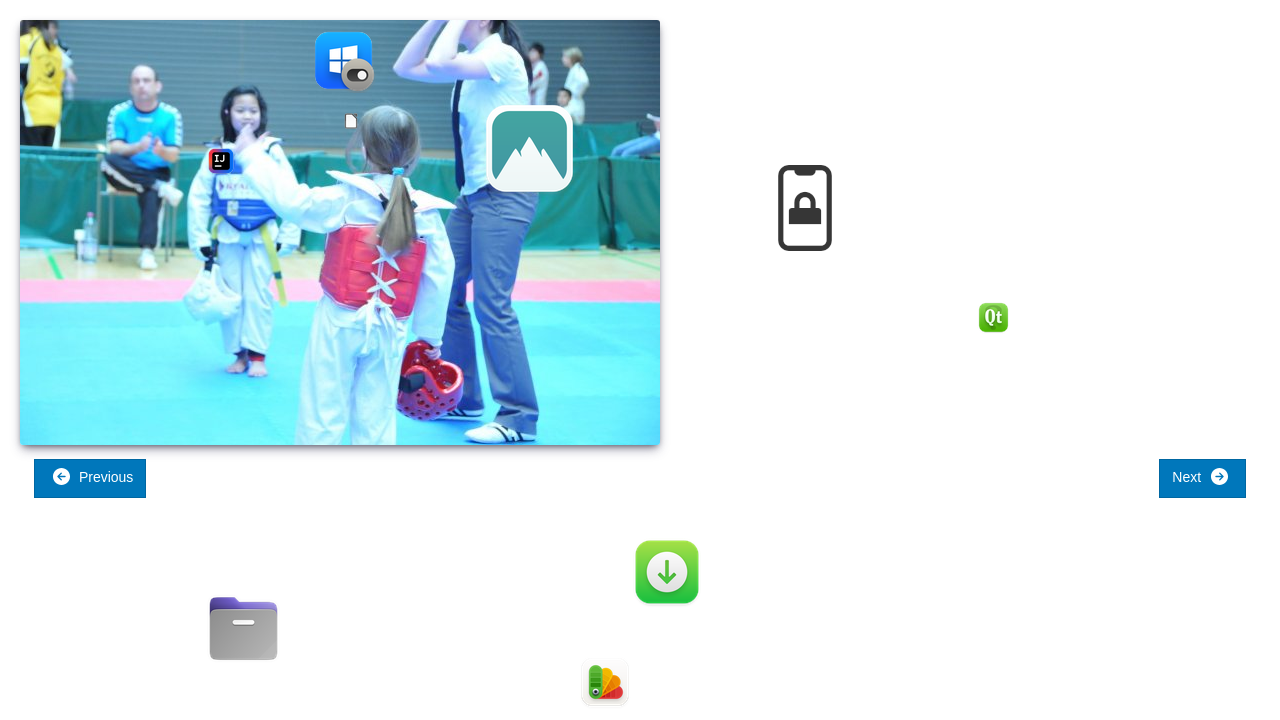 The height and width of the screenshot is (720, 1280). Describe the element at coordinates (993, 317) in the screenshot. I see `open Qt Assistant documentation browser` at that location.